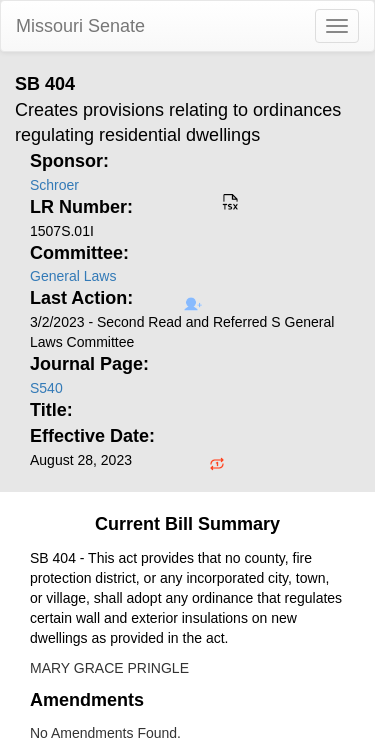 The image size is (375, 743). What do you see at coordinates (217, 464) in the screenshot?
I see `repeat current track once` at bounding box center [217, 464].